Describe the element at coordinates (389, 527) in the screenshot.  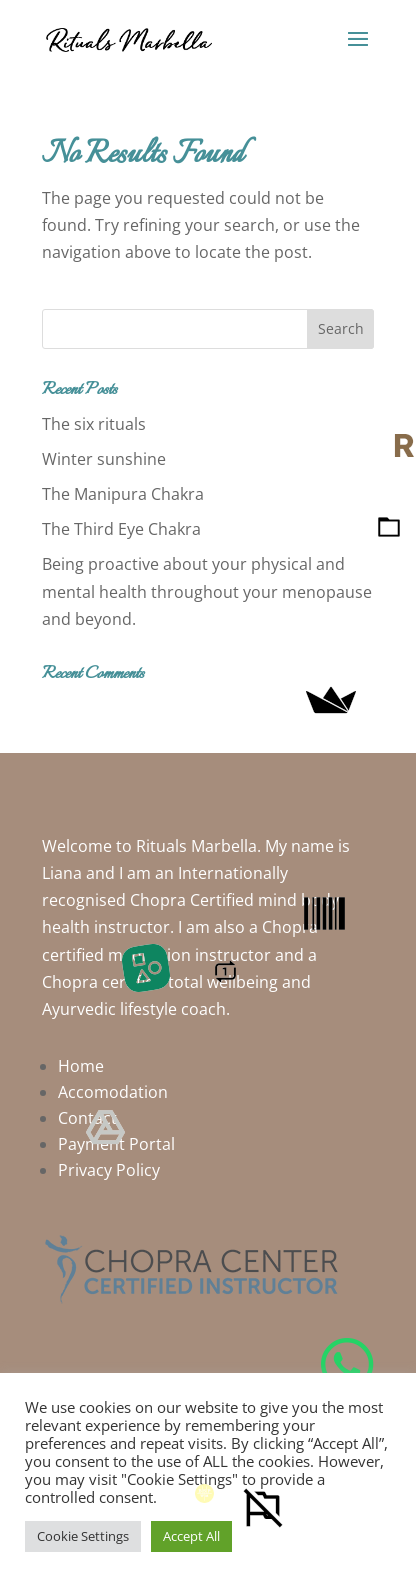
I see `open folder to view files` at that location.